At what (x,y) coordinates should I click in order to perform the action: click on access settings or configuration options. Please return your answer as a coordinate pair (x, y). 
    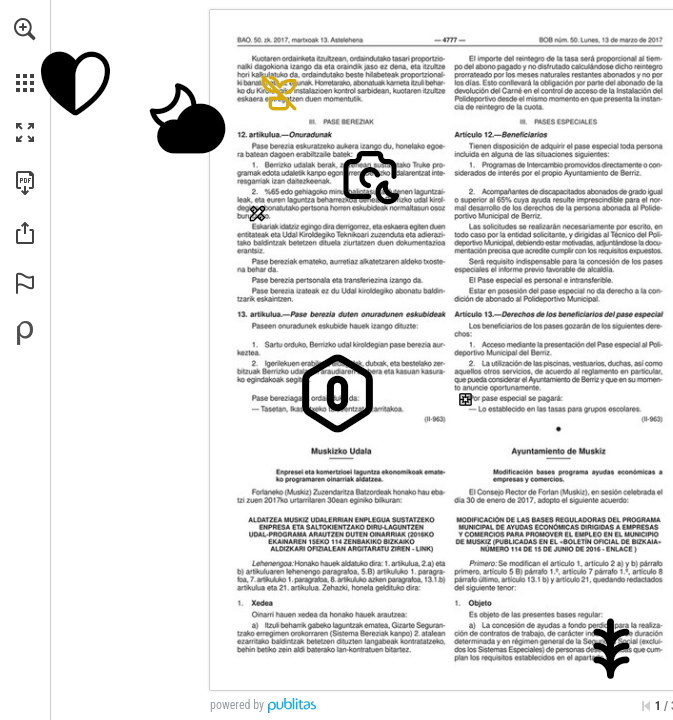
    Looking at the image, I should click on (257, 213).